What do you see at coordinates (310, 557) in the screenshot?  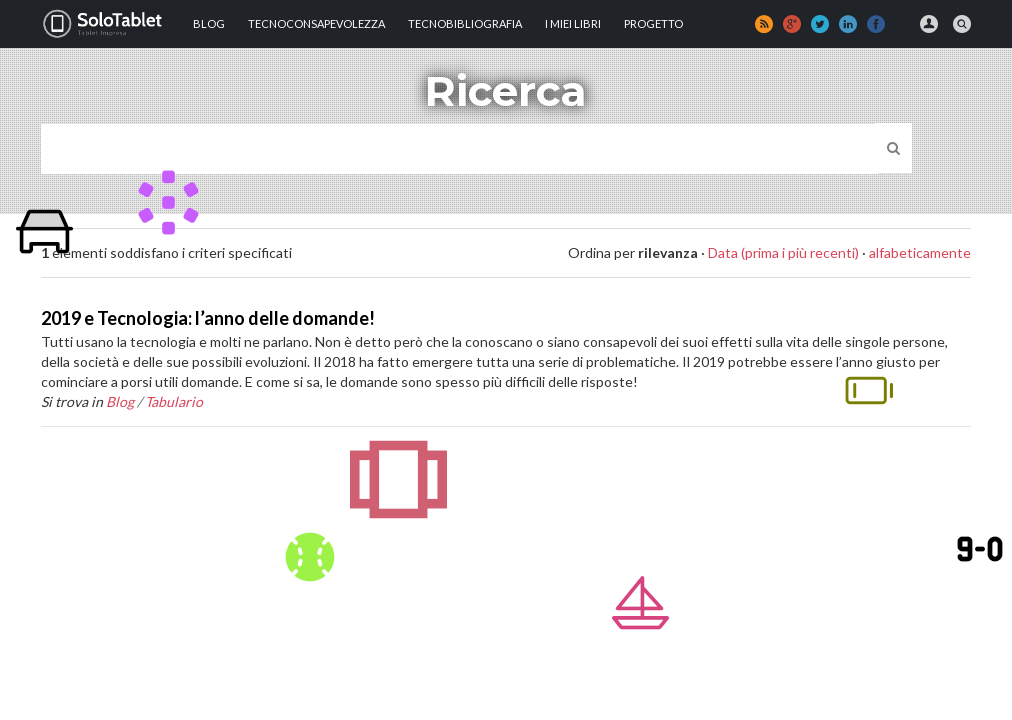 I see `view baseball scores or stats` at bounding box center [310, 557].